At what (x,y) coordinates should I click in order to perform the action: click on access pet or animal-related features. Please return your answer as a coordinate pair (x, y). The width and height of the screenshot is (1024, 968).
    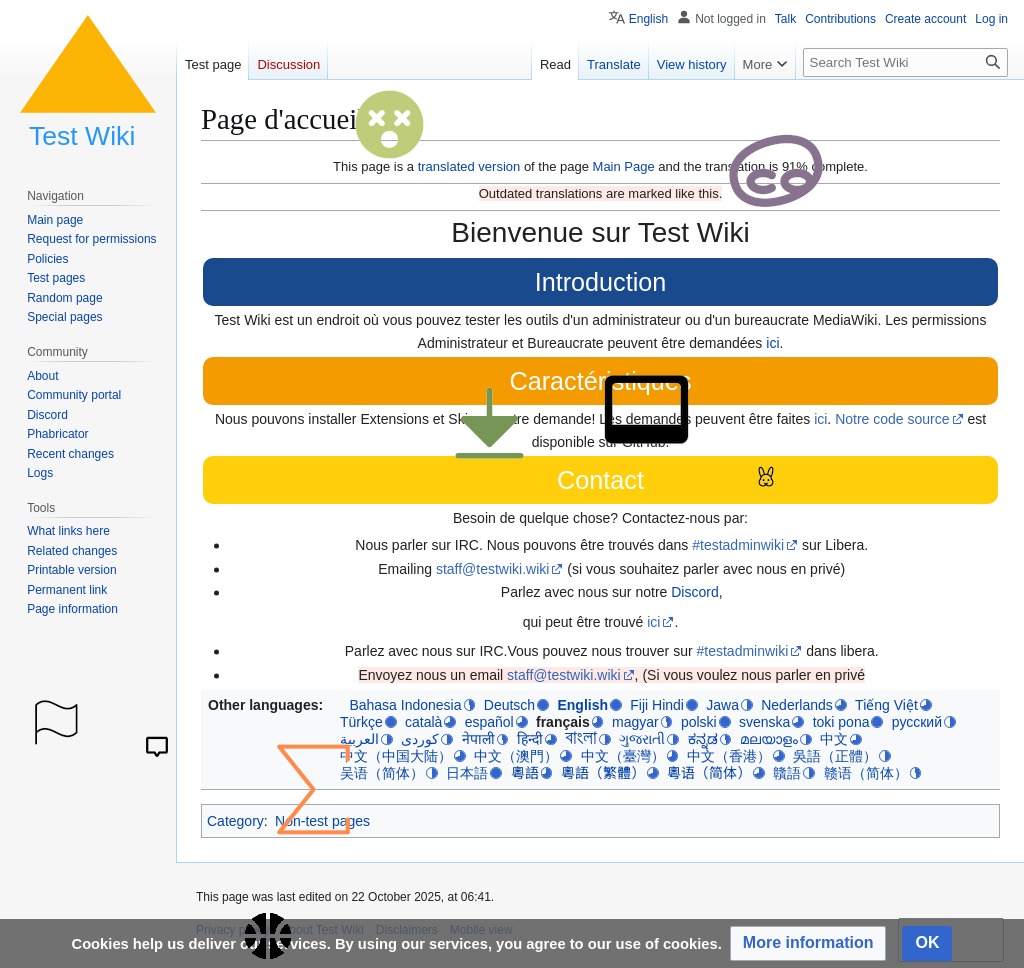
    Looking at the image, I should click on (766, 477).